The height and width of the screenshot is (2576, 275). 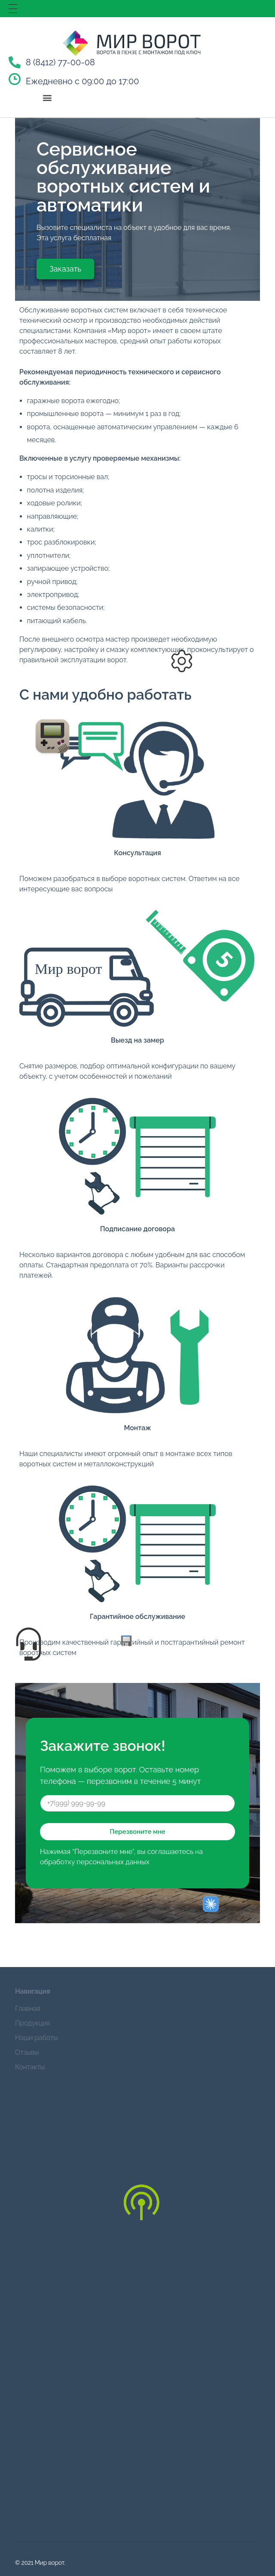 I want to click on open the podcasts app, so click(x=143, y=2201).